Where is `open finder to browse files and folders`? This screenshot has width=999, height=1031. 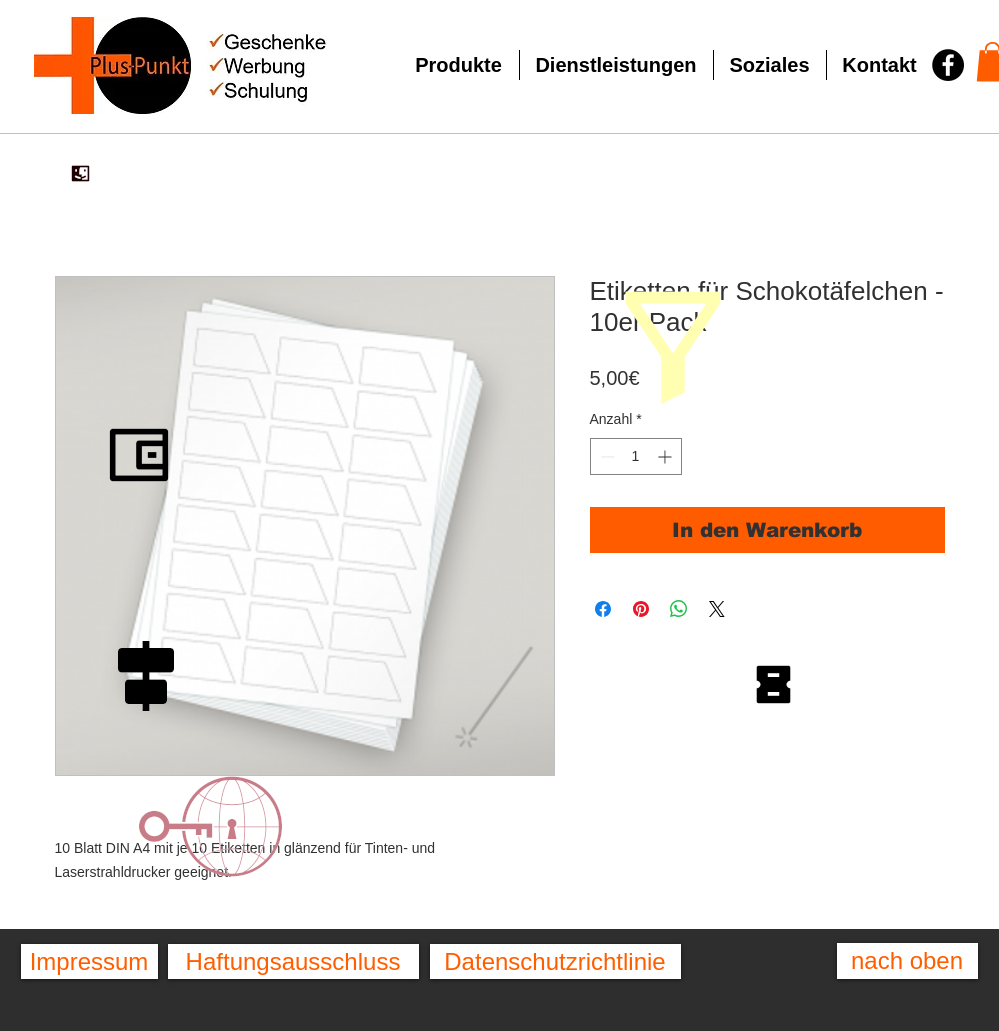
open finder to browse files and folders is located at coordinates (80, 173).